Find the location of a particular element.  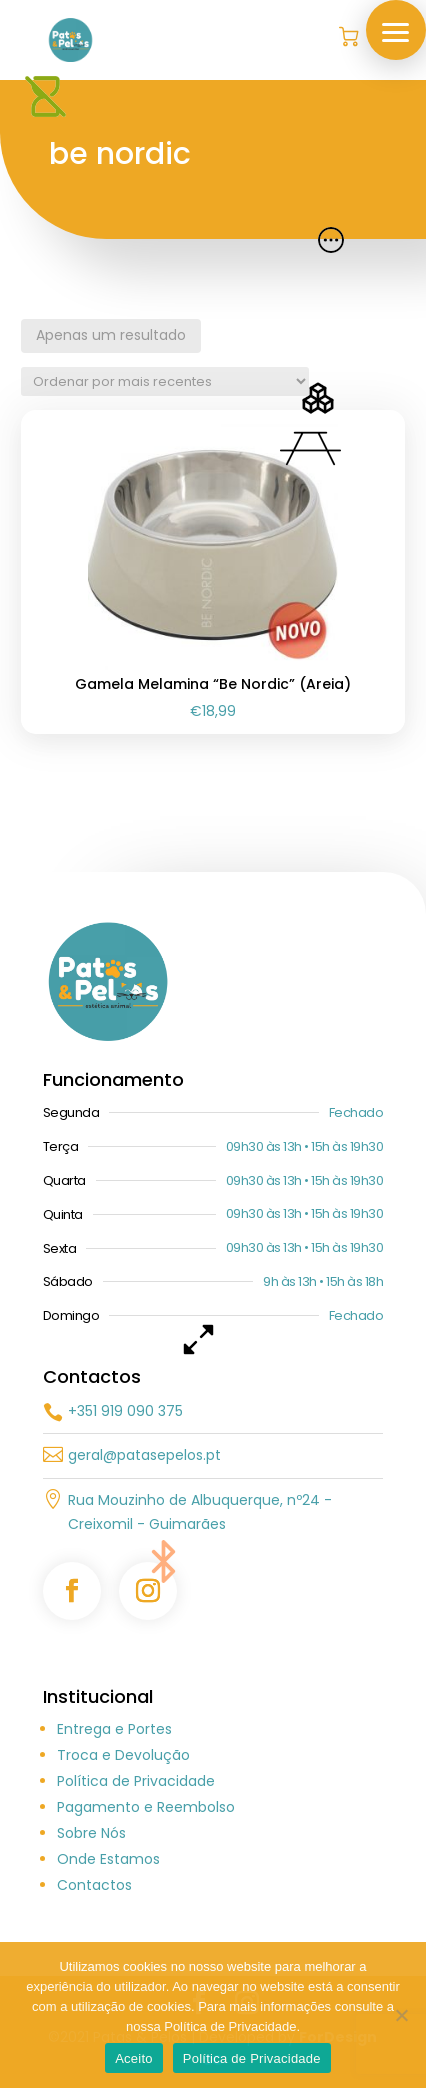

toggle bluetooth connectivity on or off is located at coordinates (163, 1561).